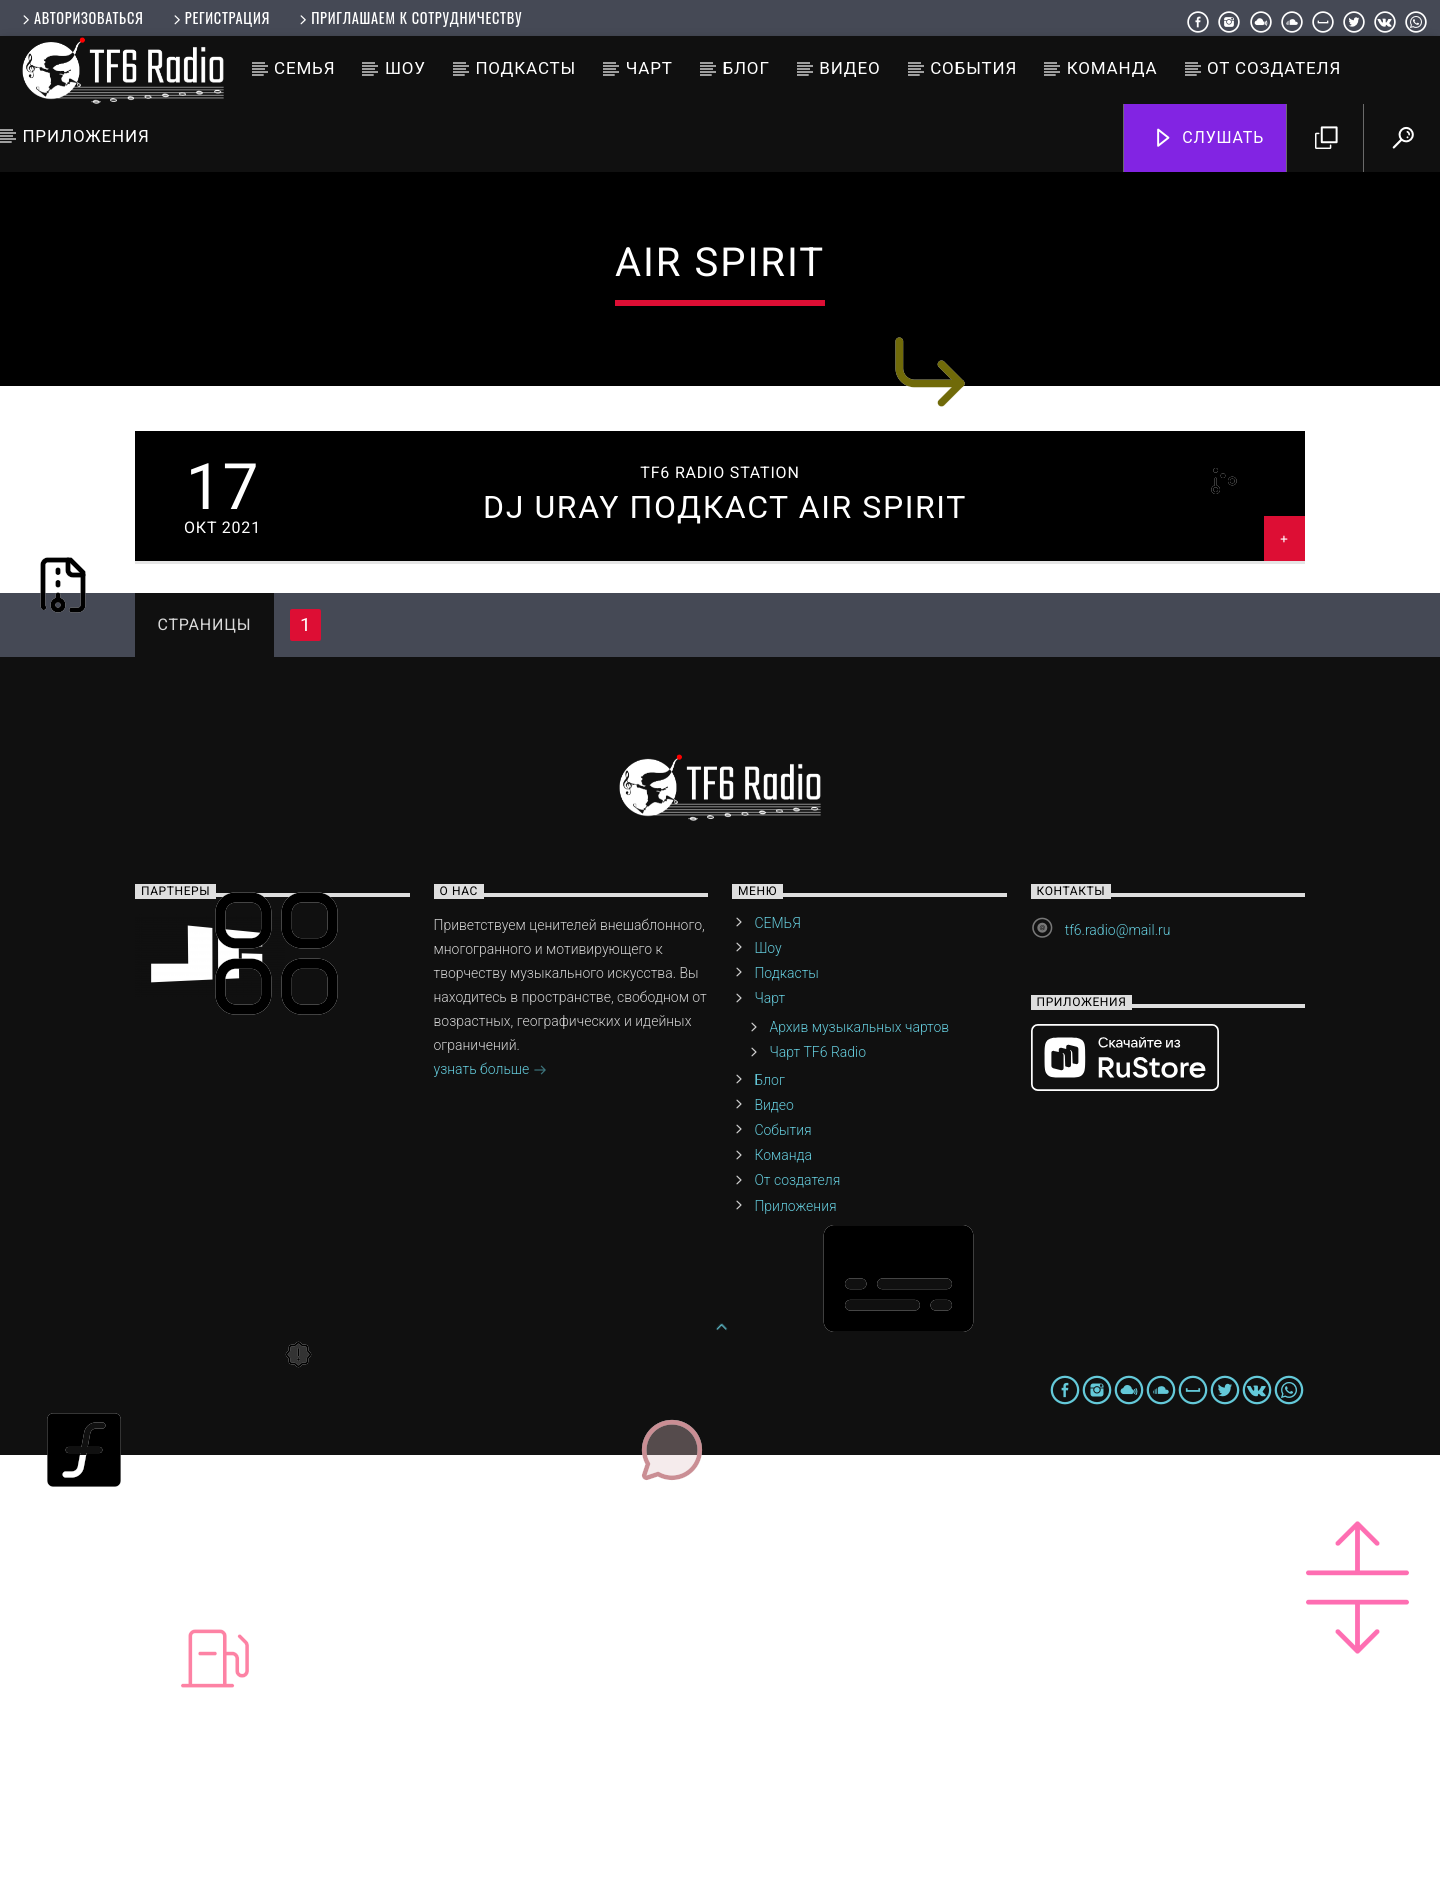 This screenshot has width=1440, height=1885. What do you see at coordinates (276, 953) in the screenshot?
I see `view all apps or menu` at bounding box center [276, 953].